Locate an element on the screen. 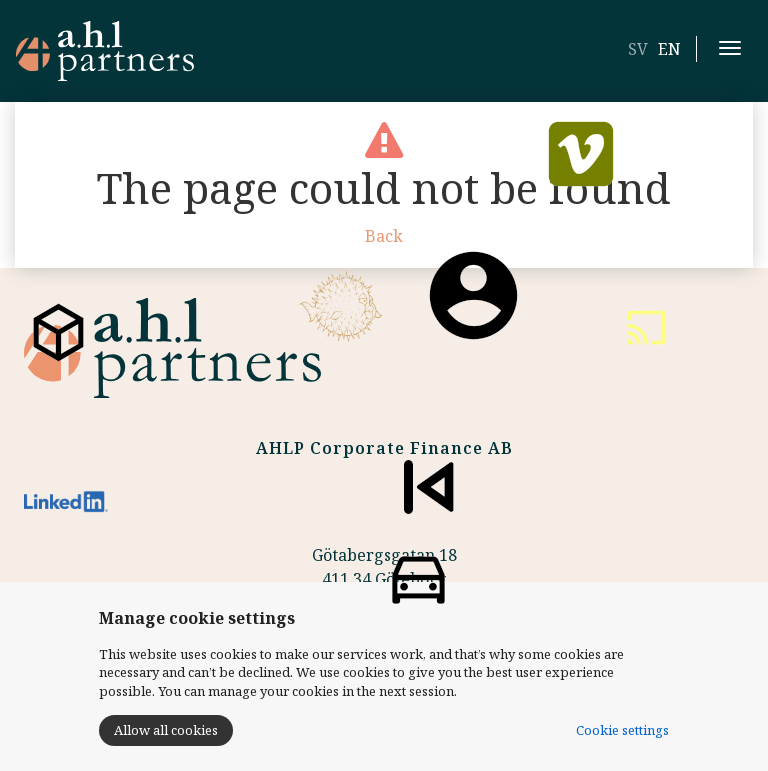 This screenshot has width=768, height=771. access your account or profile settings is located at coordinates (473, 295).